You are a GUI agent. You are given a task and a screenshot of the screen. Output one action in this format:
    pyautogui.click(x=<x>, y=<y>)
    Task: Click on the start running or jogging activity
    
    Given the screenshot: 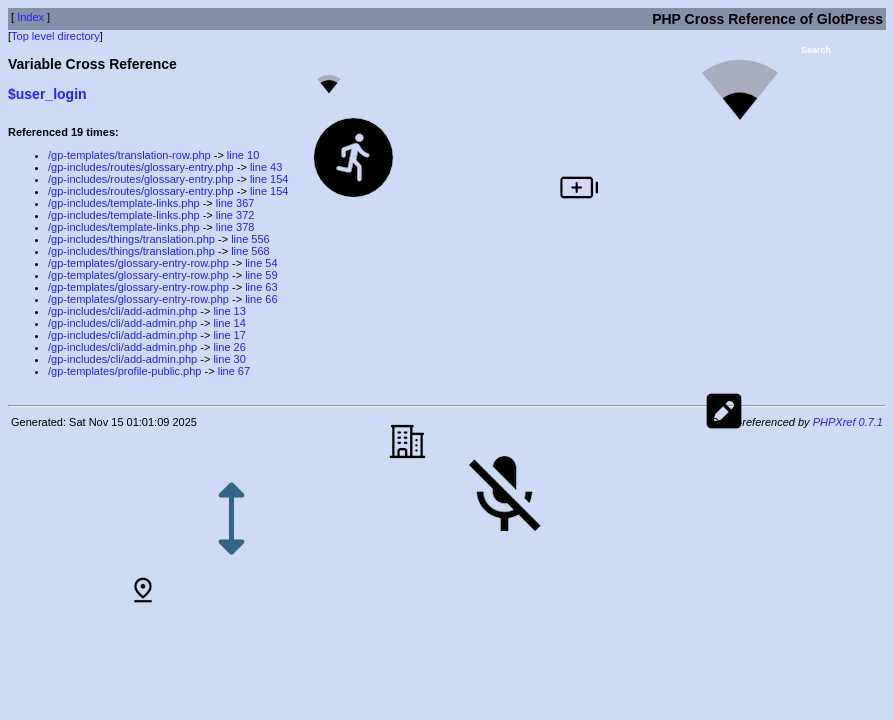 What is the action you would take?
    pyautogui.click(x=353, y=157)
    